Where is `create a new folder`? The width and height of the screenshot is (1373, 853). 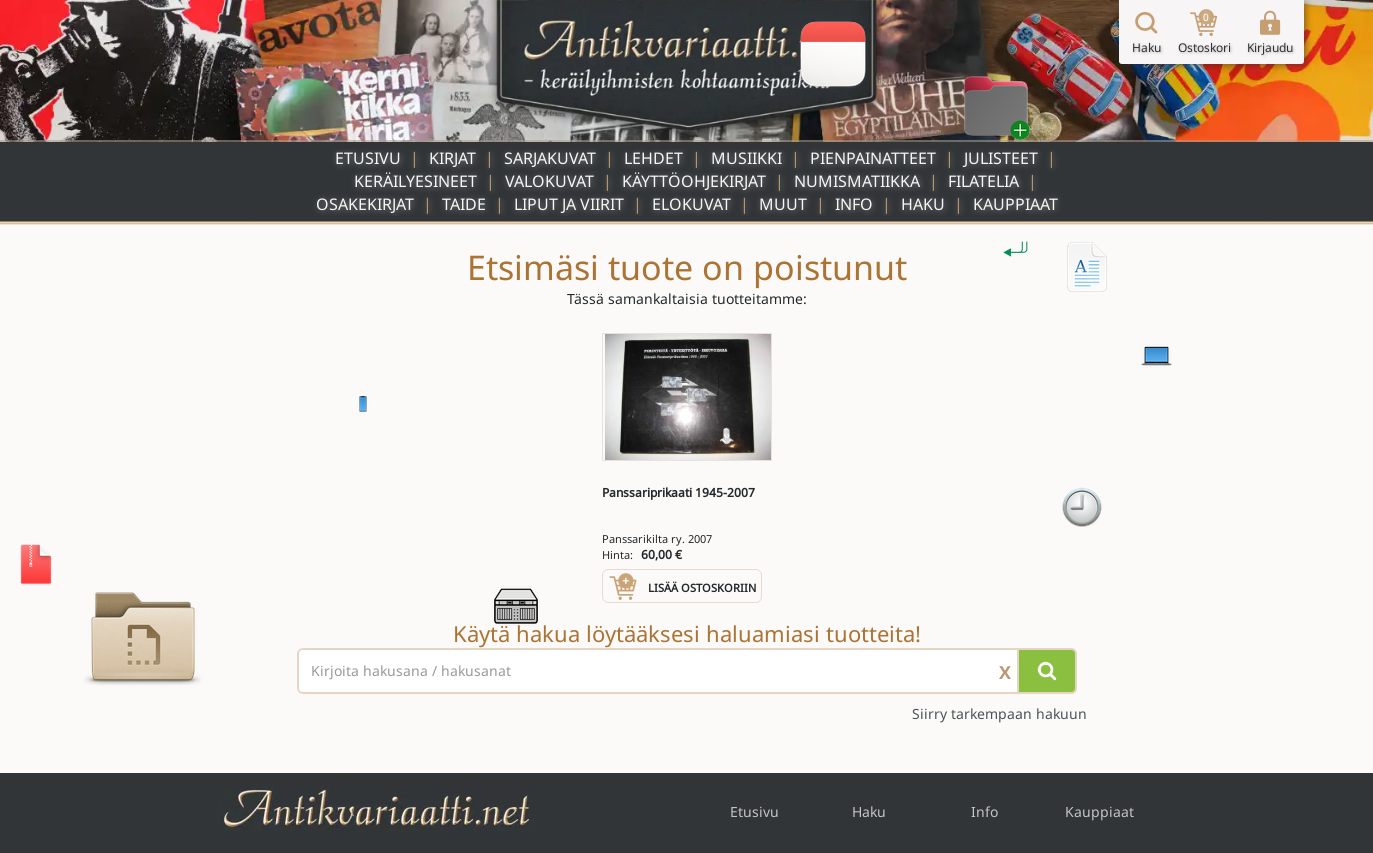 create a new folder is located at coordinates (996, 106).